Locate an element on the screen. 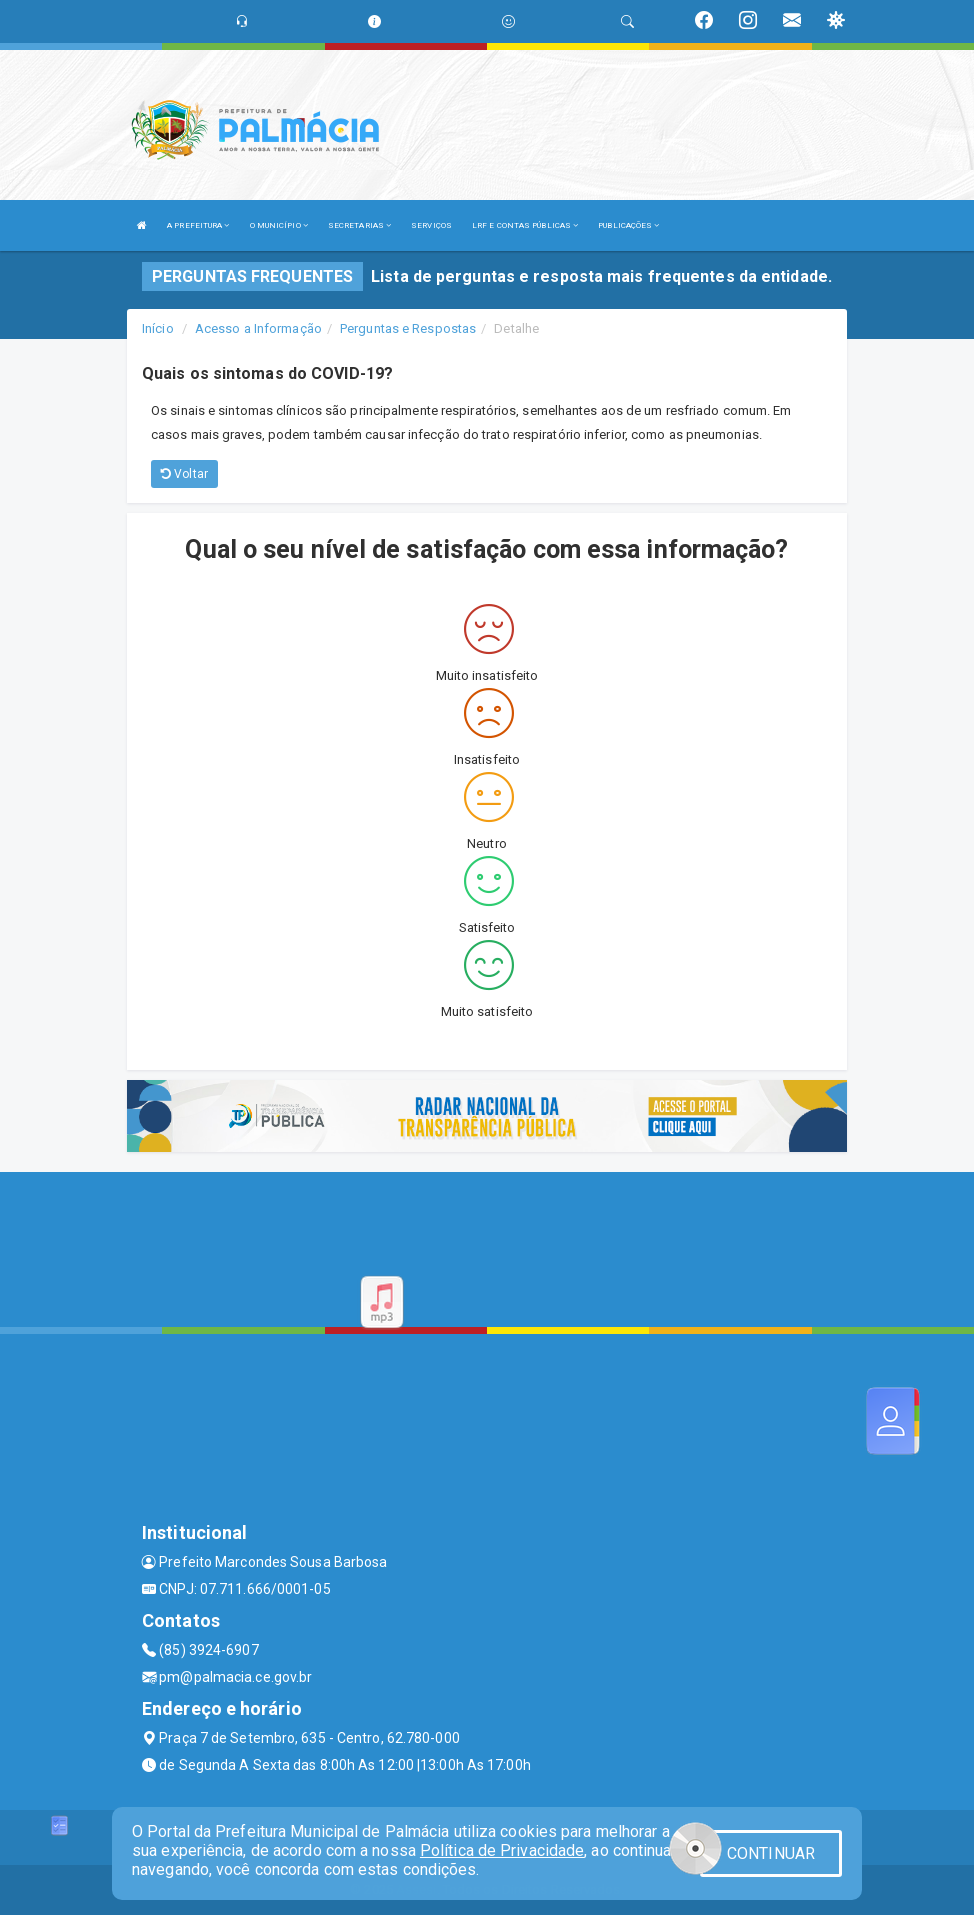  indicates a CD-RW (rewritable disc) drive or media is located at coordinates (695, 1848).